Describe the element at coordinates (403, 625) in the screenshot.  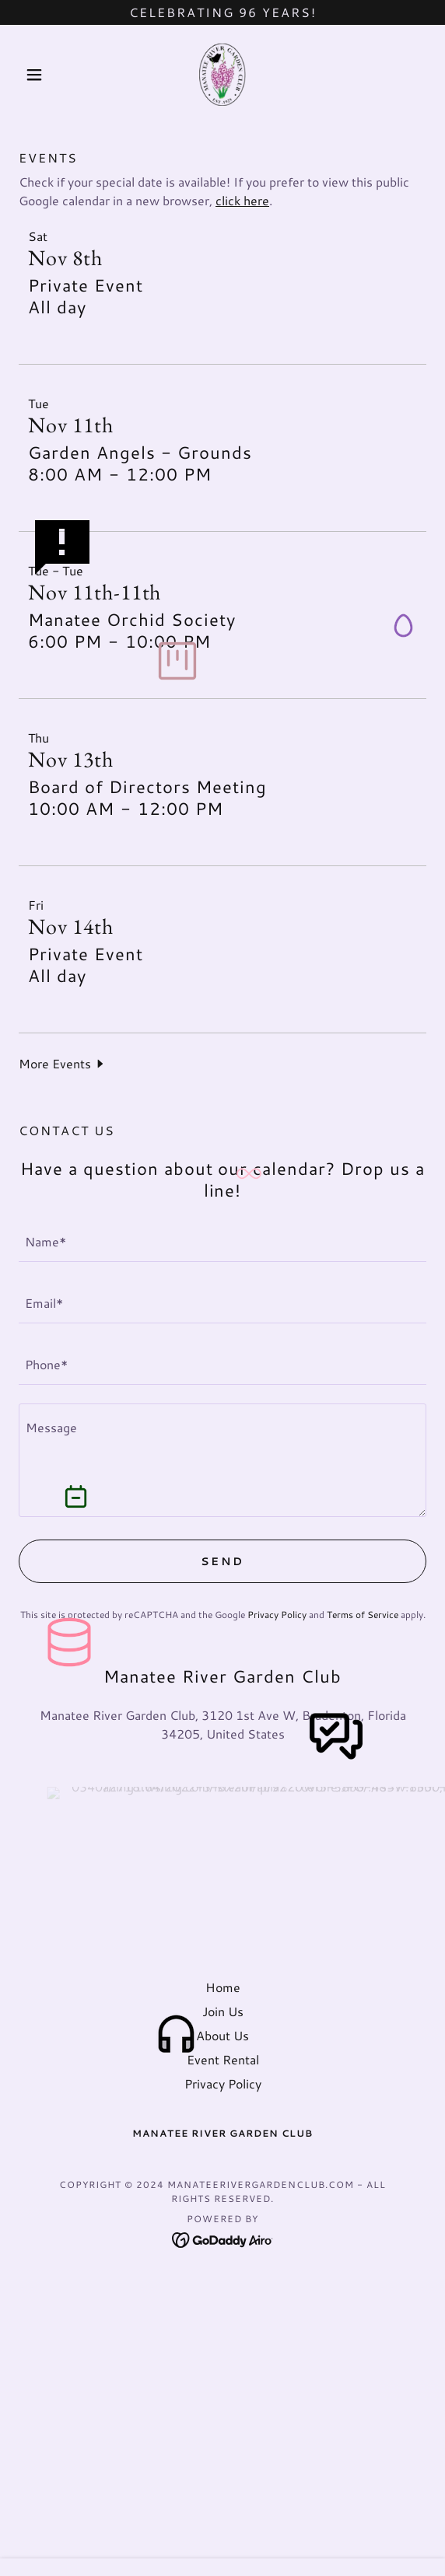
I see `indicates egg or egg-containing ingredients in food items` at that location.